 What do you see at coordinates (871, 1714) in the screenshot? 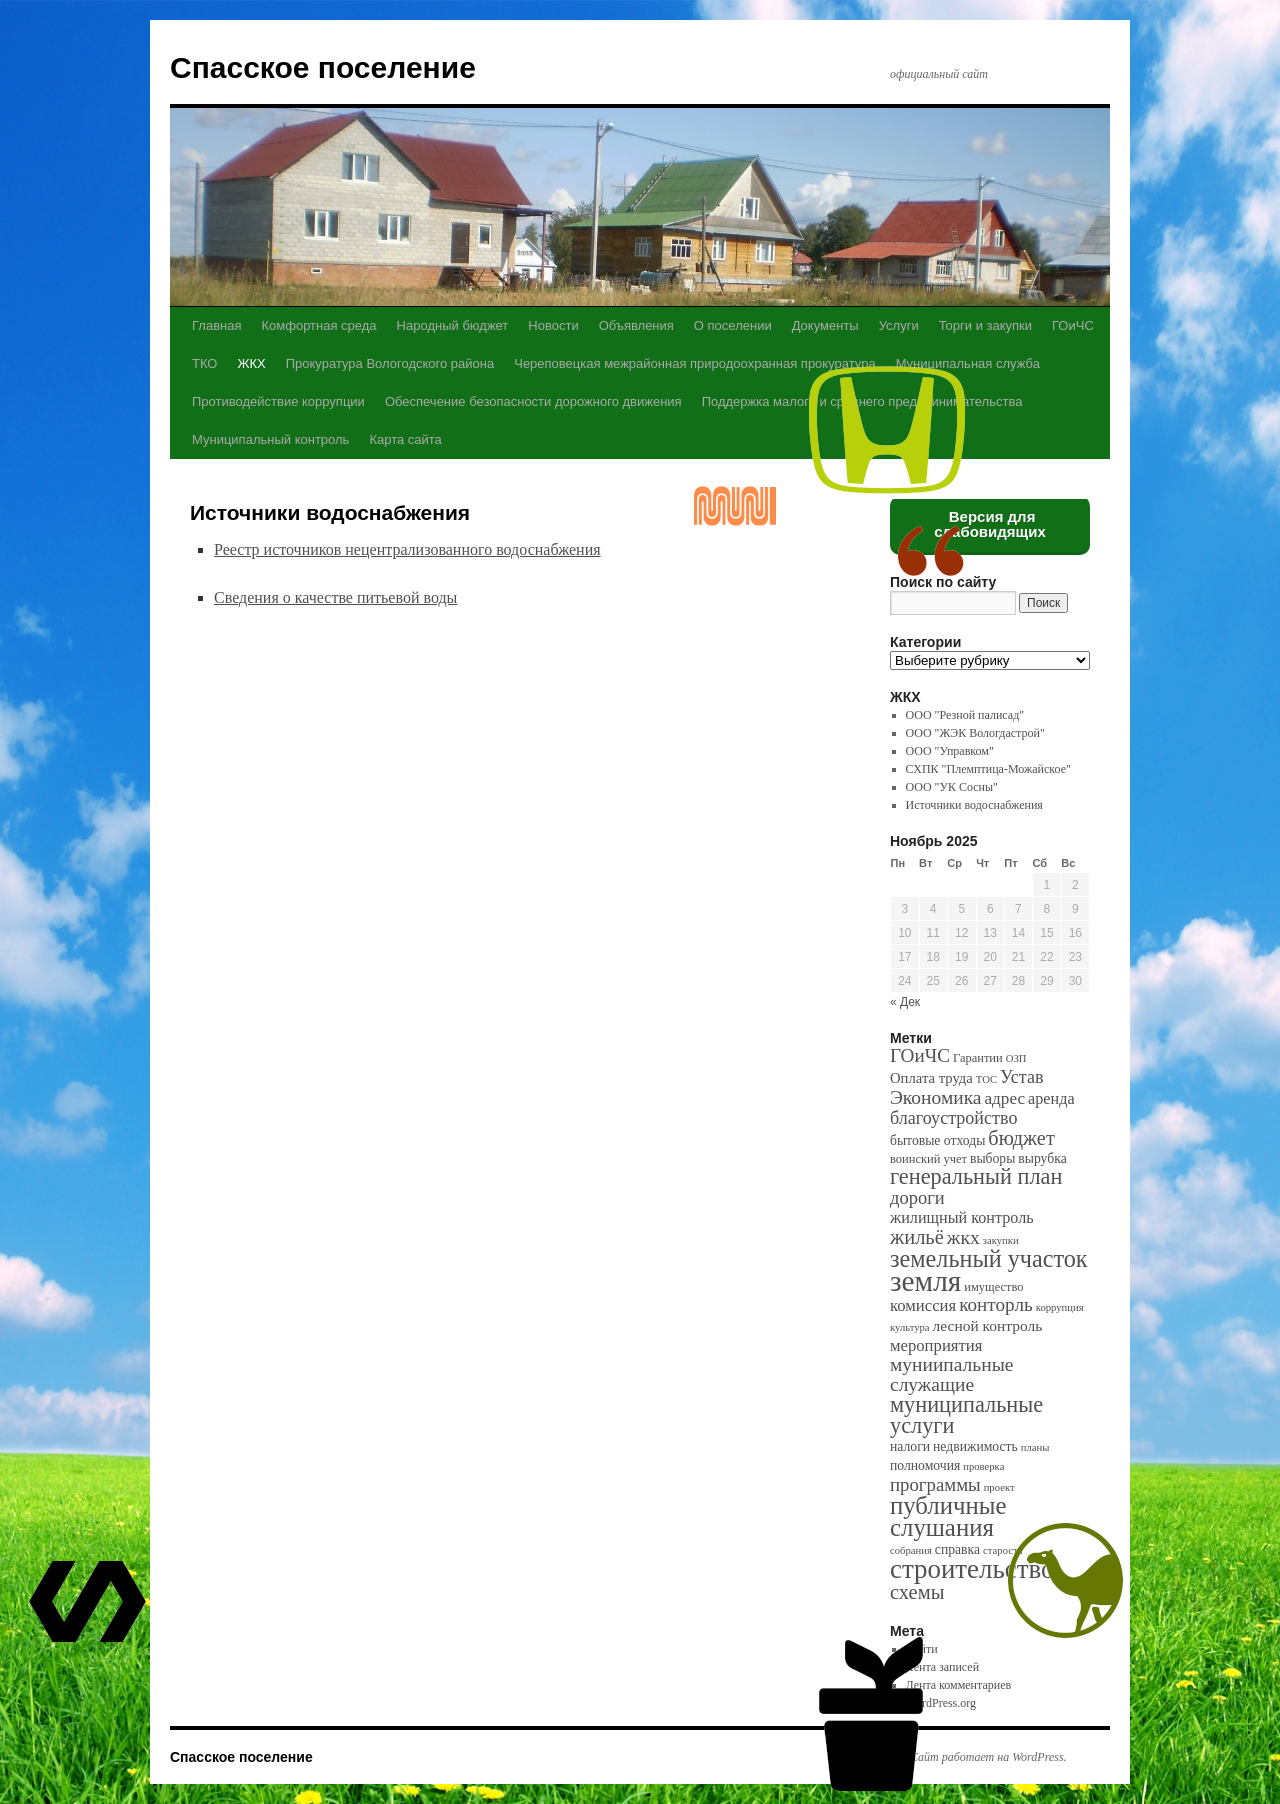
I see `open the Kueski app` at bounding box center [871, 1714].